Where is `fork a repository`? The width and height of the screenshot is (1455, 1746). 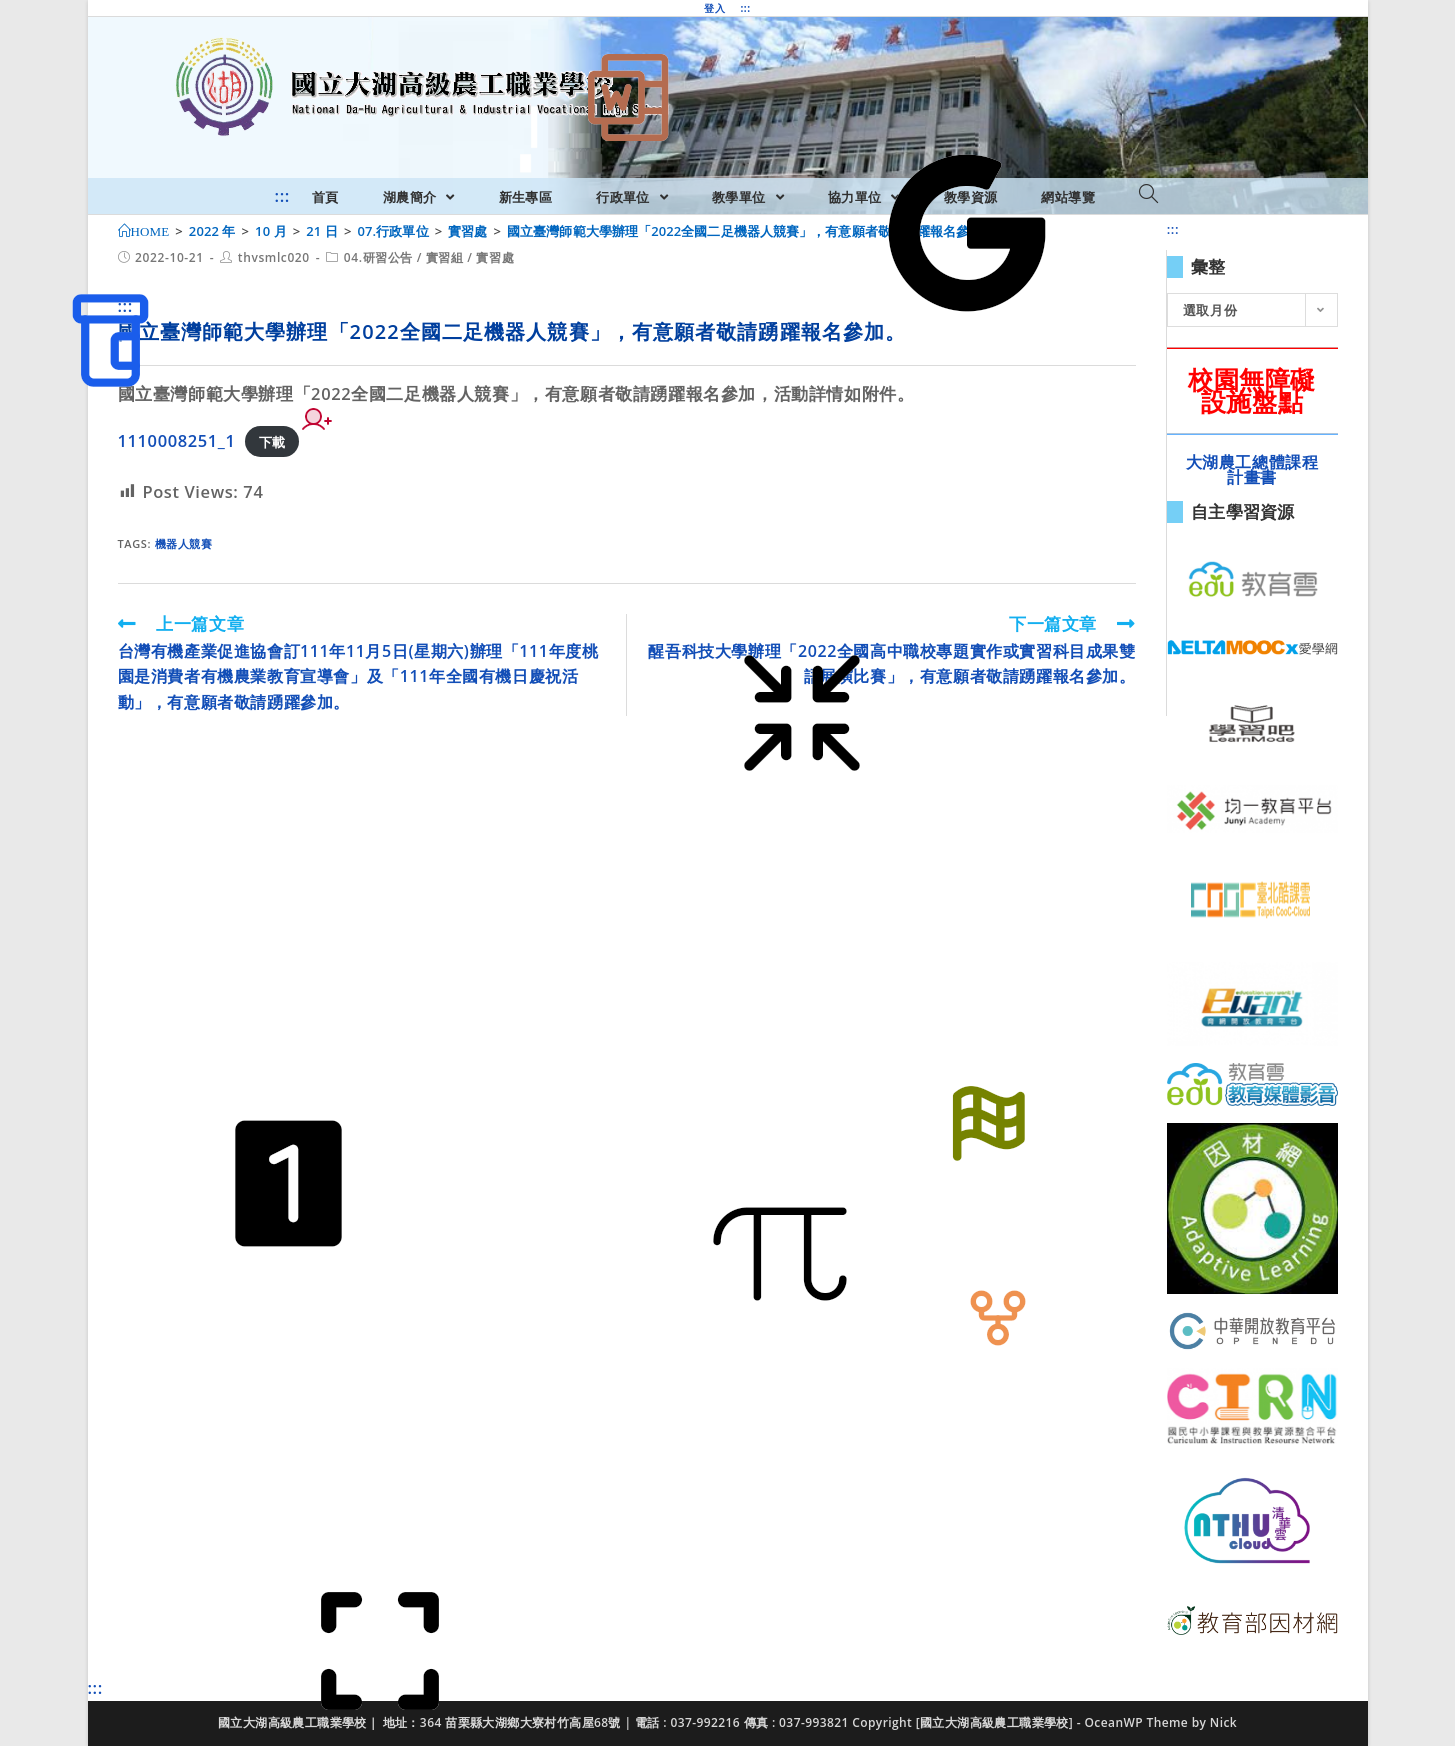
fork a repository is located at coordinates (998, 1318).